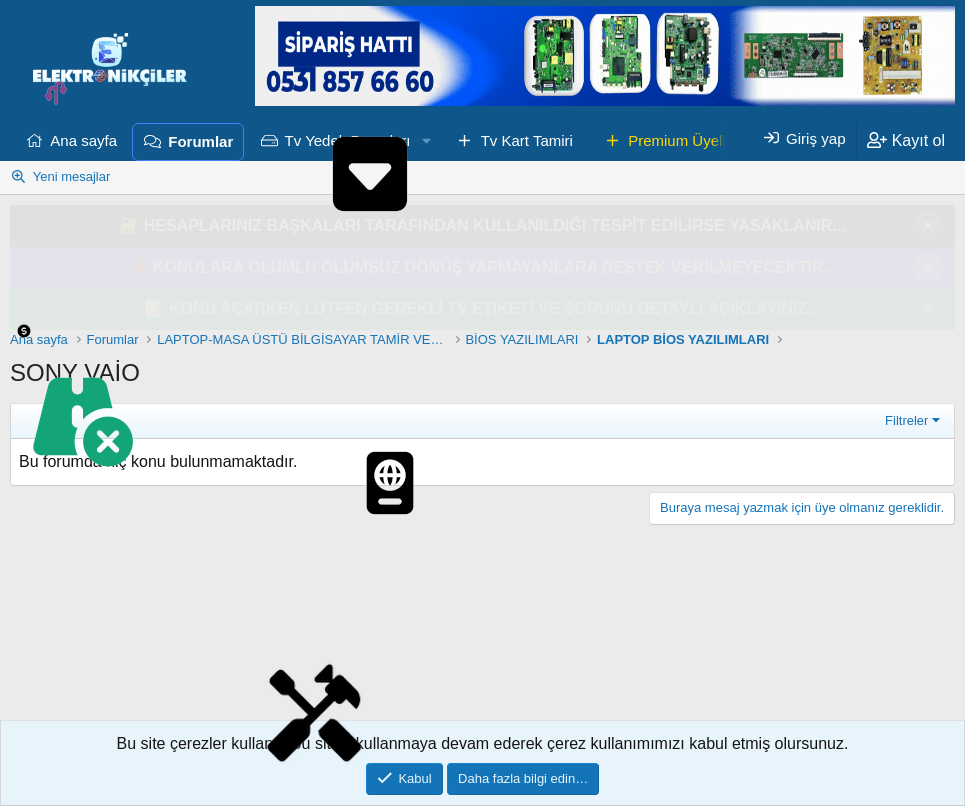 This screenshot has height=806, width=965. I want to click on expand dropdown menu, so click(370, 174).